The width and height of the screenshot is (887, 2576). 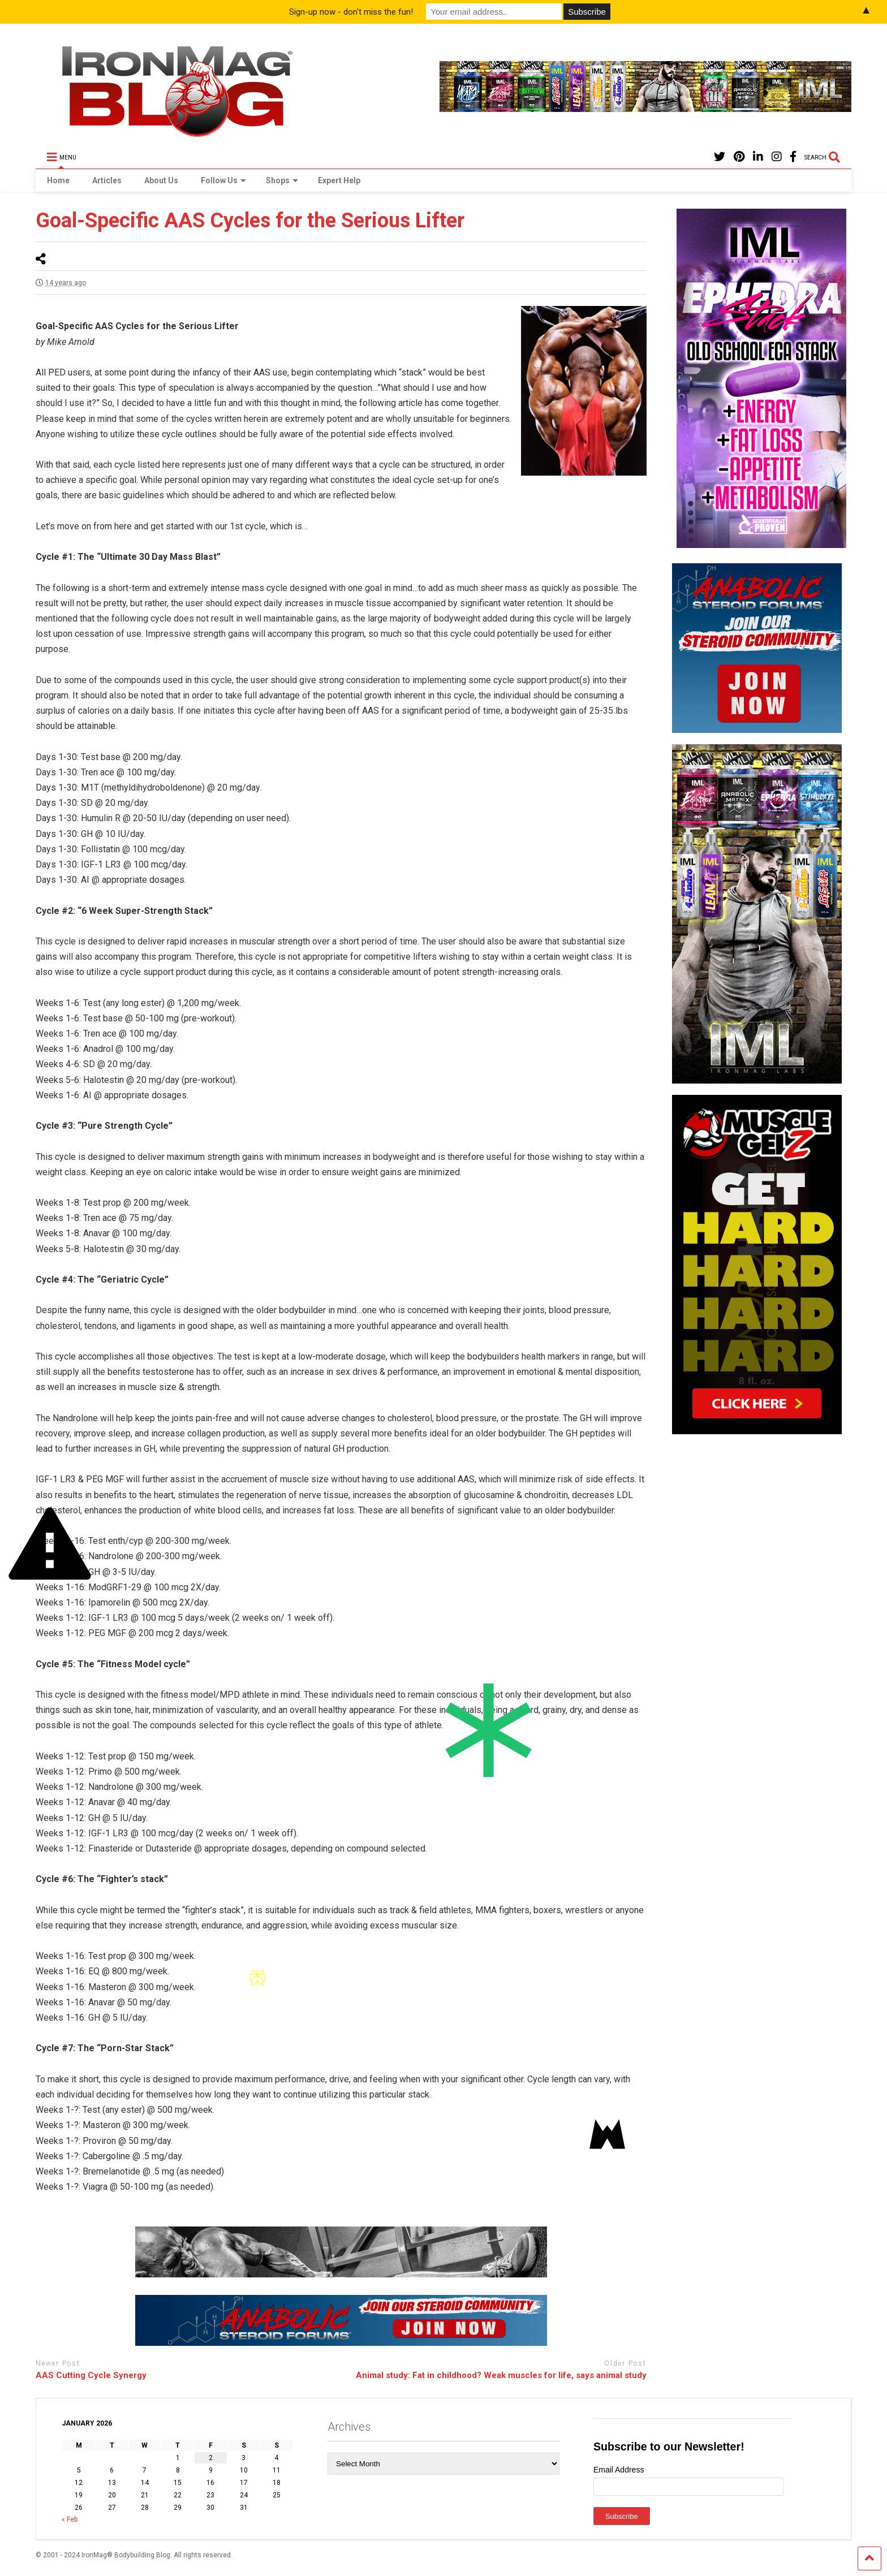 What do you see at coordinates (257, 1978) in the screenshot?
I see `open perplexity ai app` at bounding box center [257, 1978].